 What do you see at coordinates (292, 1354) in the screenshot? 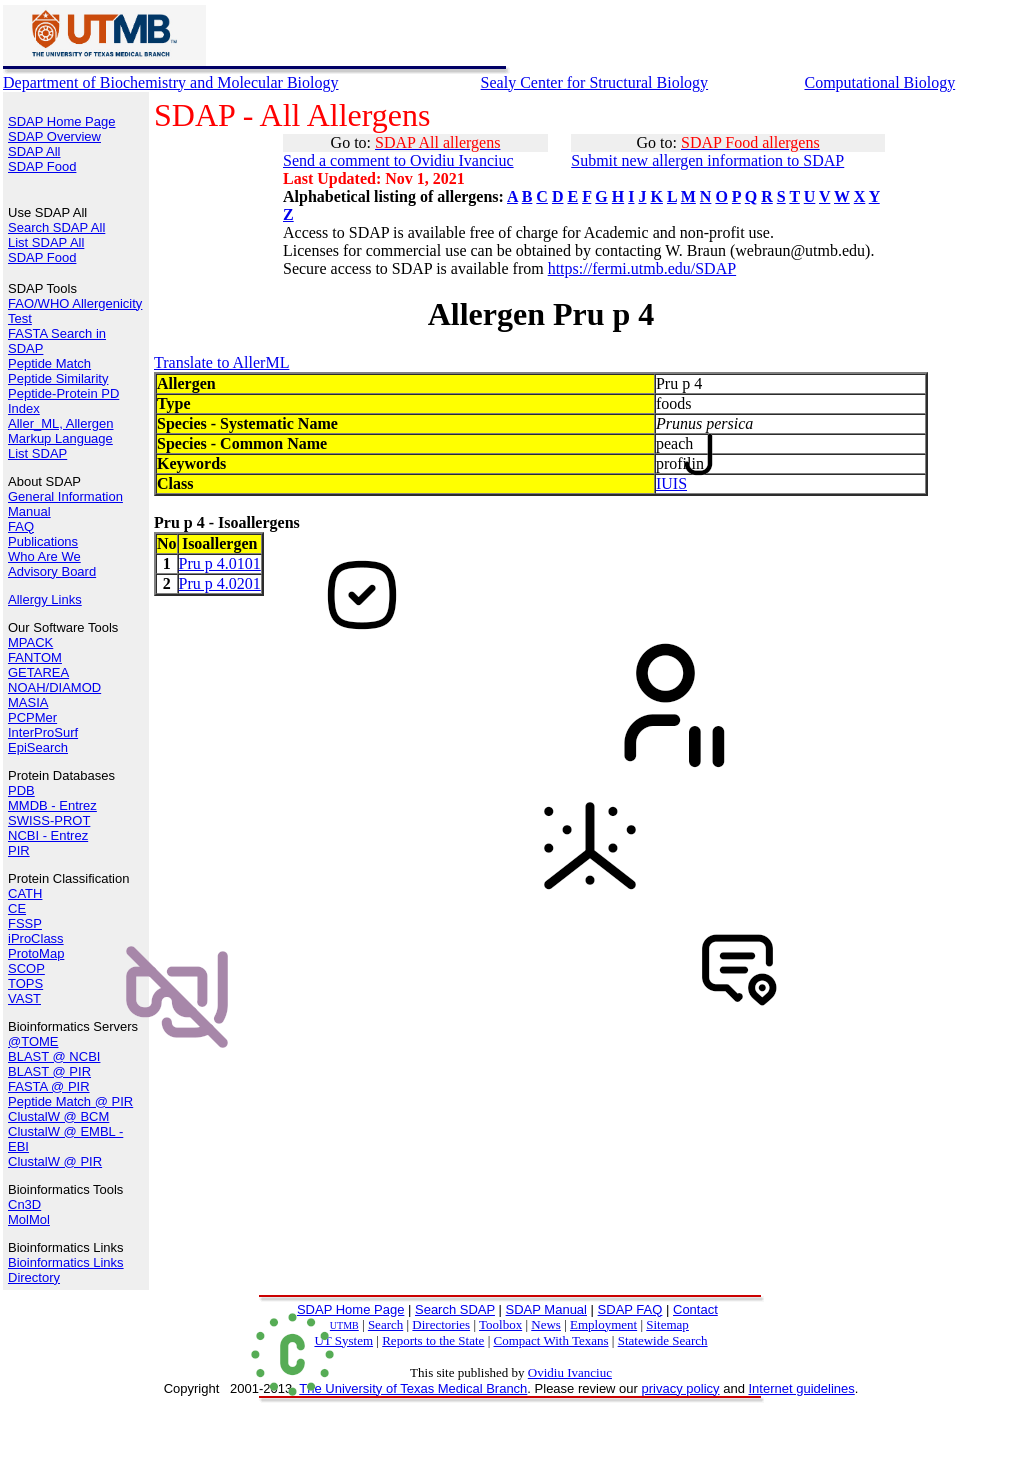
I see `indicates copyright or creative commons status` at bounding box center [292, 1354].